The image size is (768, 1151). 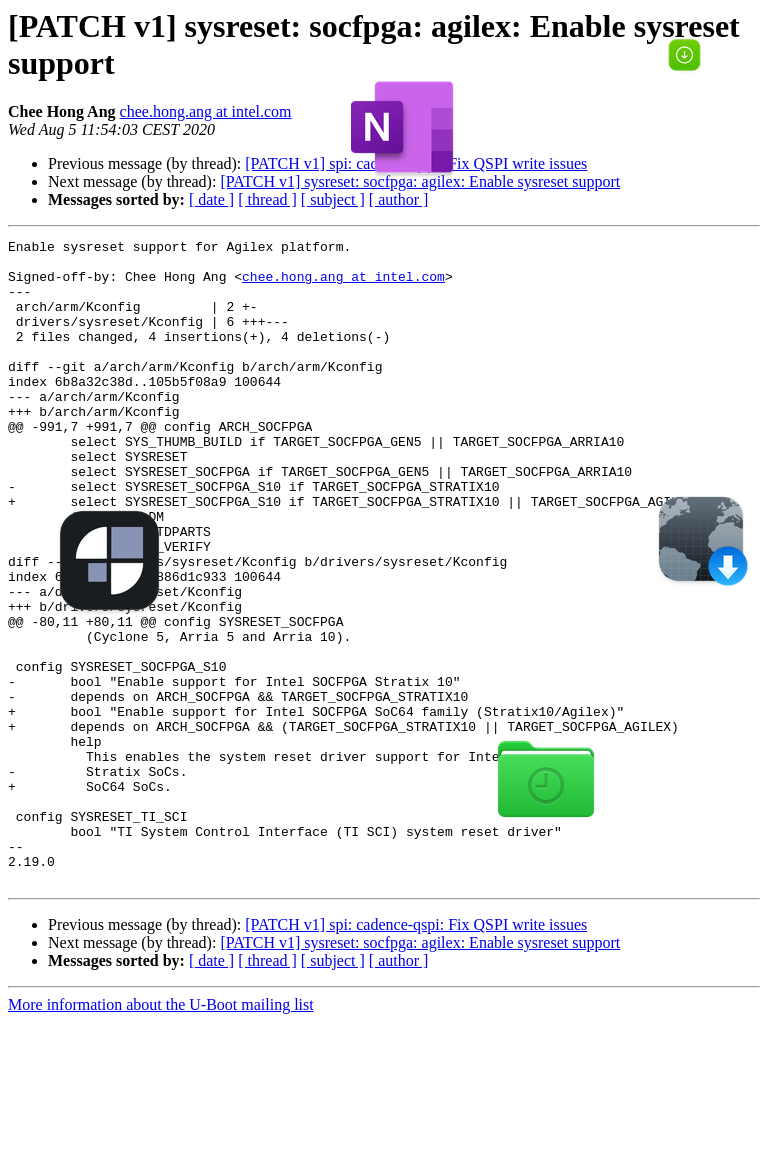 I want to click on access temporary files folder, so click(x=546, y=779).